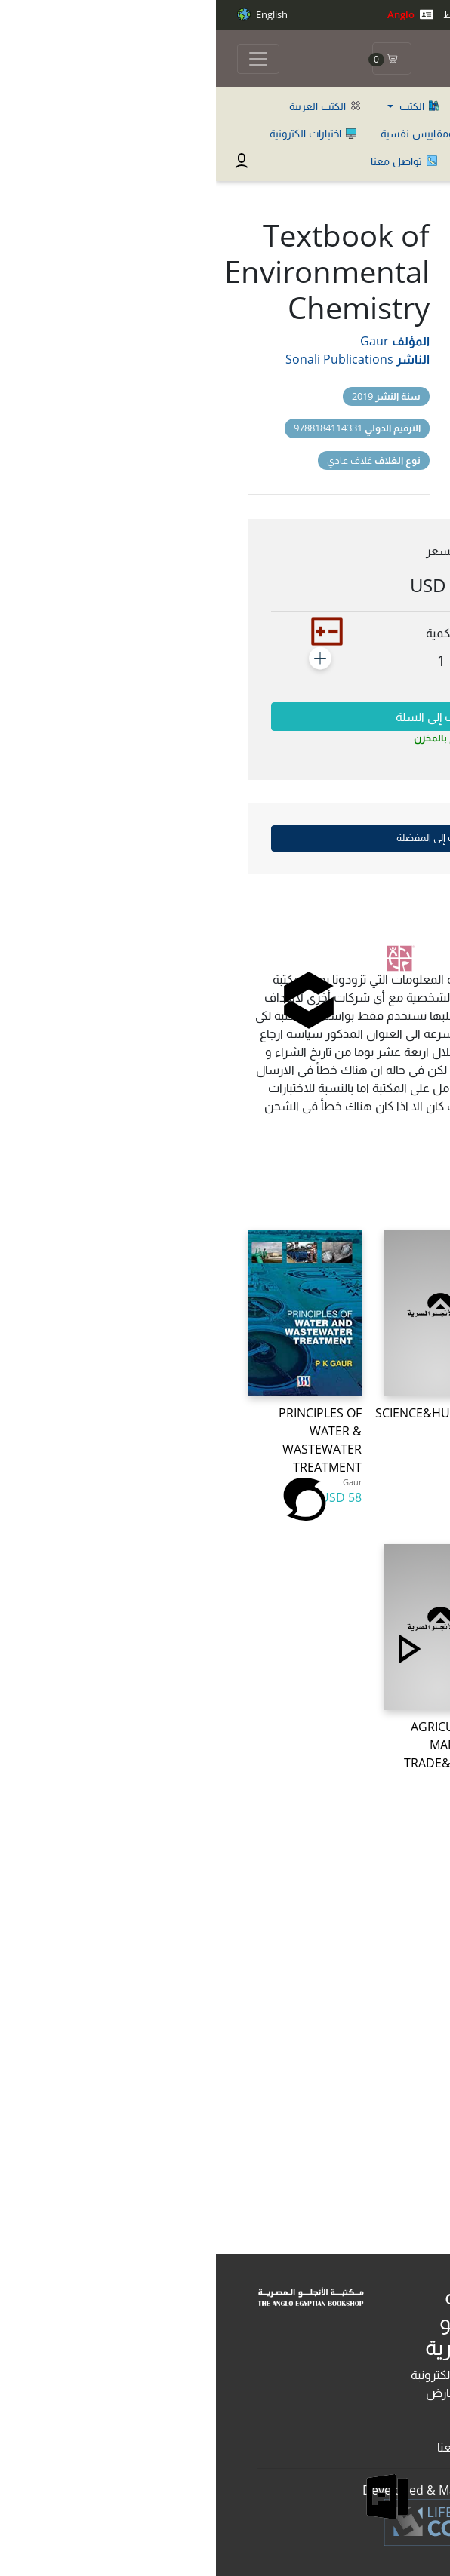  Describe the element at coordinates (406, 1649) in the screenshot. I see `play media or video content` at that location.